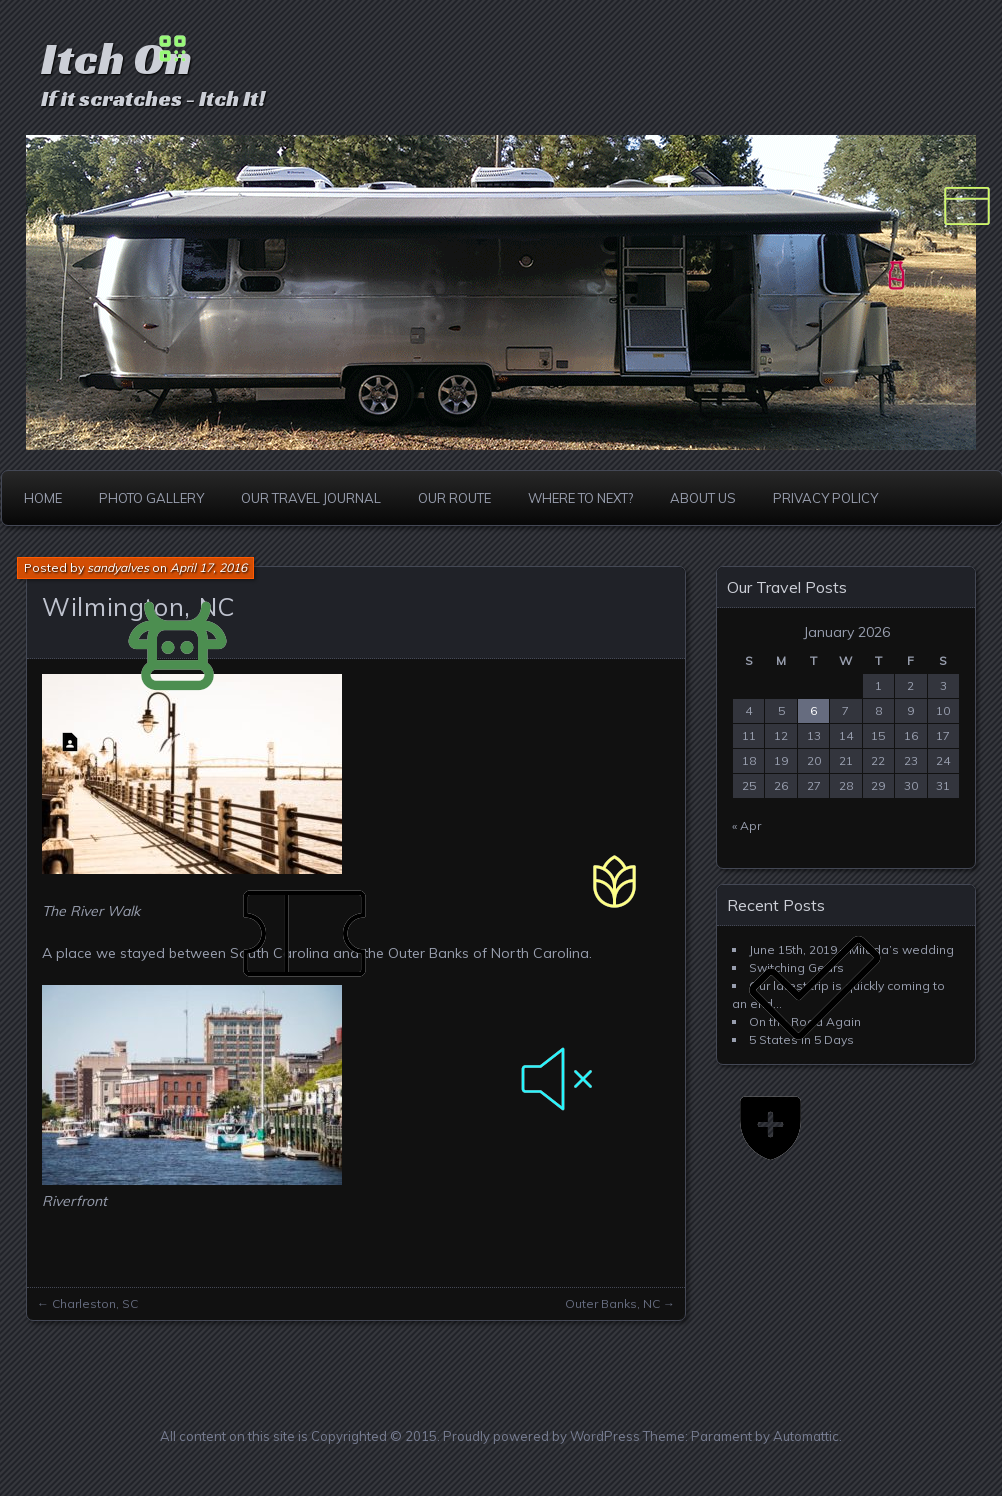 This screenshot has height=1496, width=1002. What do you see at coordinates (812, 985) in the screenshot?
I see `confirm or submit an action` at bounding box center [812, 985].